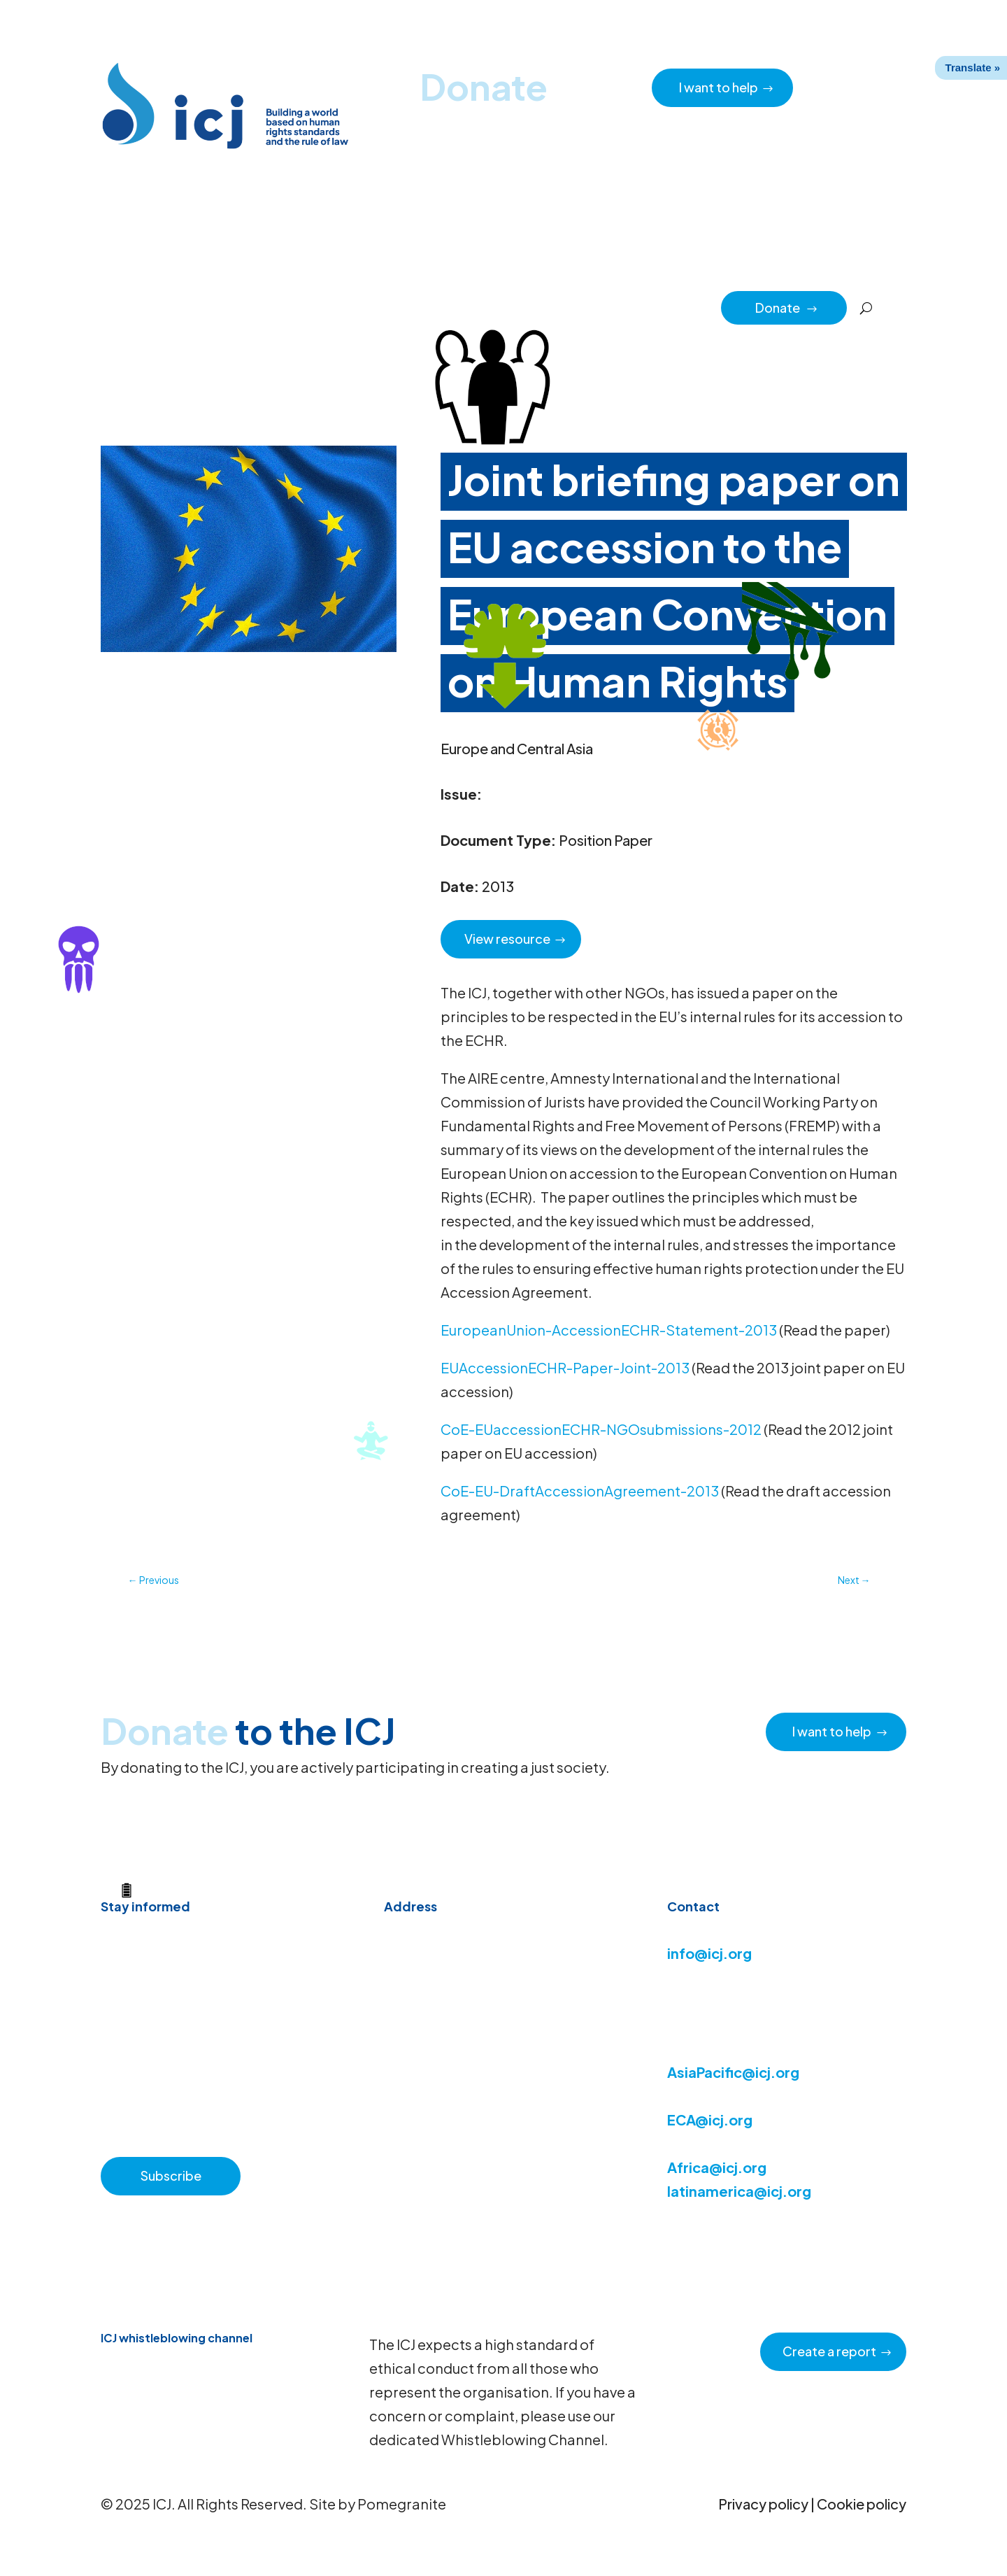  Describe the element at coordinates (505, 656) in the screenshot. I see `export or download your thoughts and notes` at that location.